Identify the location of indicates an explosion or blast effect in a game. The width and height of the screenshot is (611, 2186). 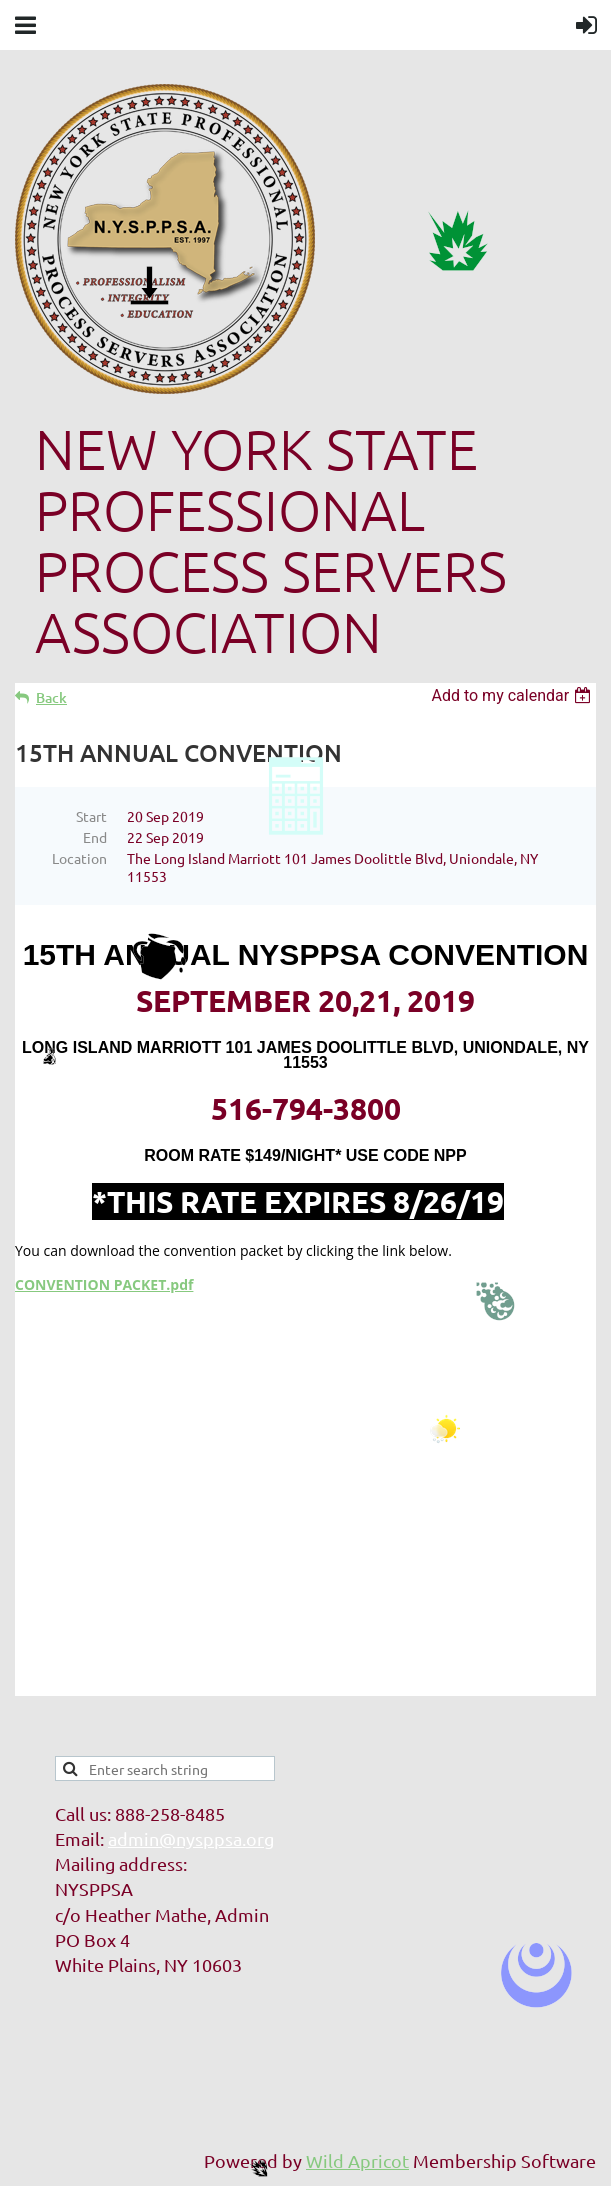
(258, 2167).